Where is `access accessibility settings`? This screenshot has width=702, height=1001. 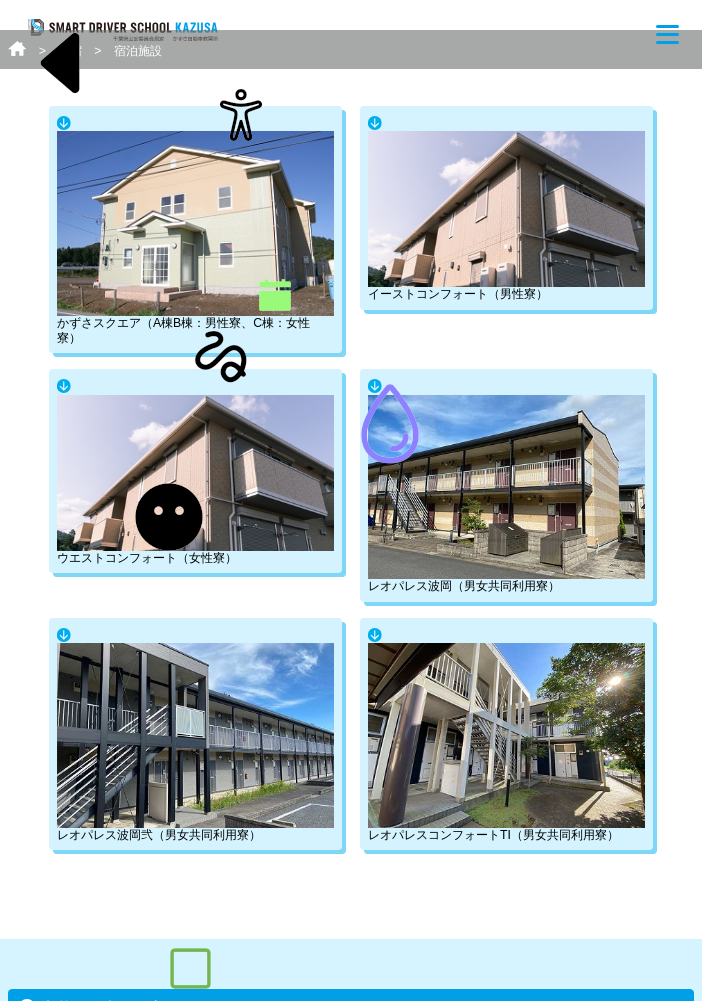 access accessibility settings is located at coordinates (241, 115).